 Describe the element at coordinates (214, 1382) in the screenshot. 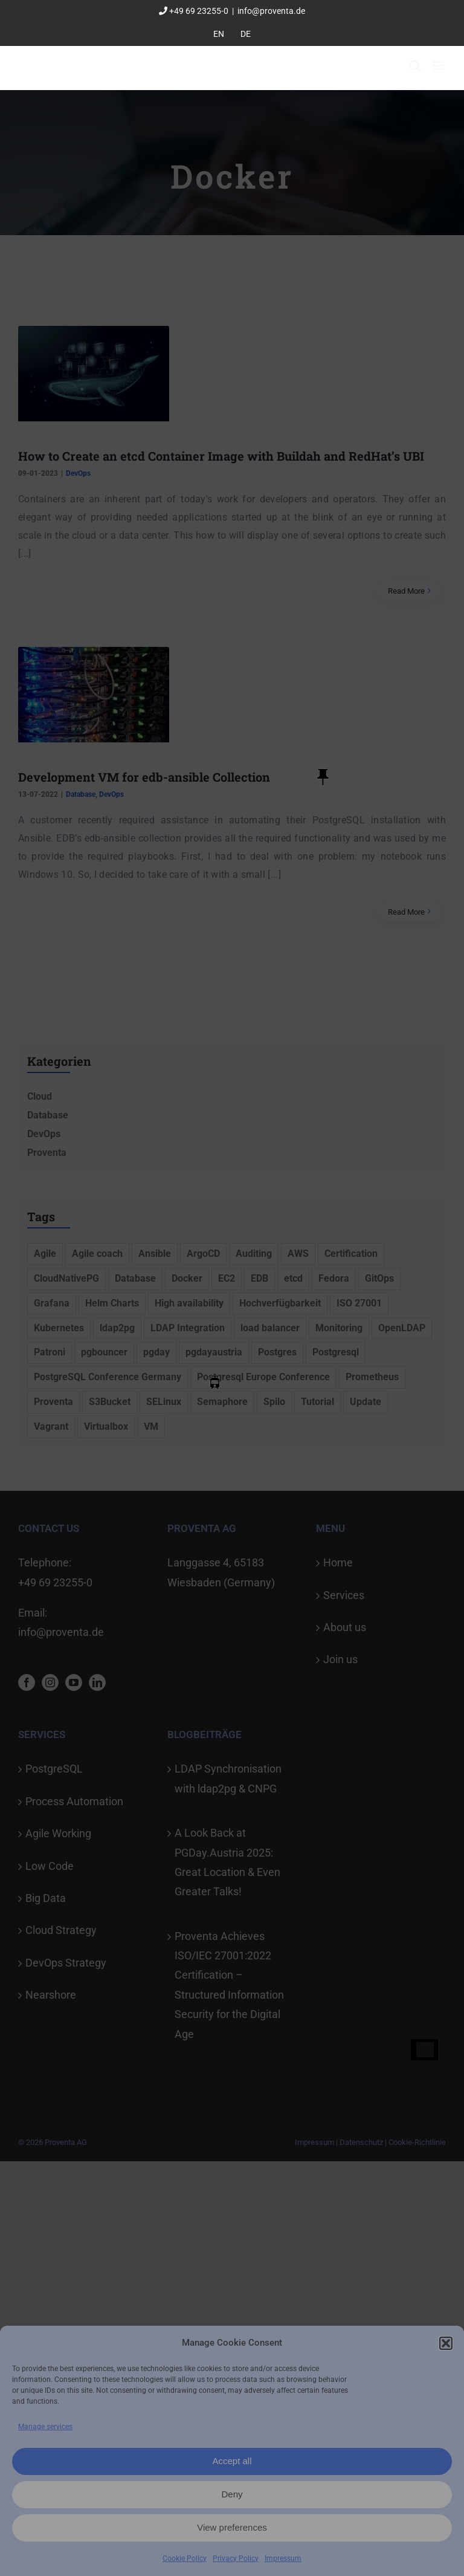

I see `view tram or light rail transit options` at that location.